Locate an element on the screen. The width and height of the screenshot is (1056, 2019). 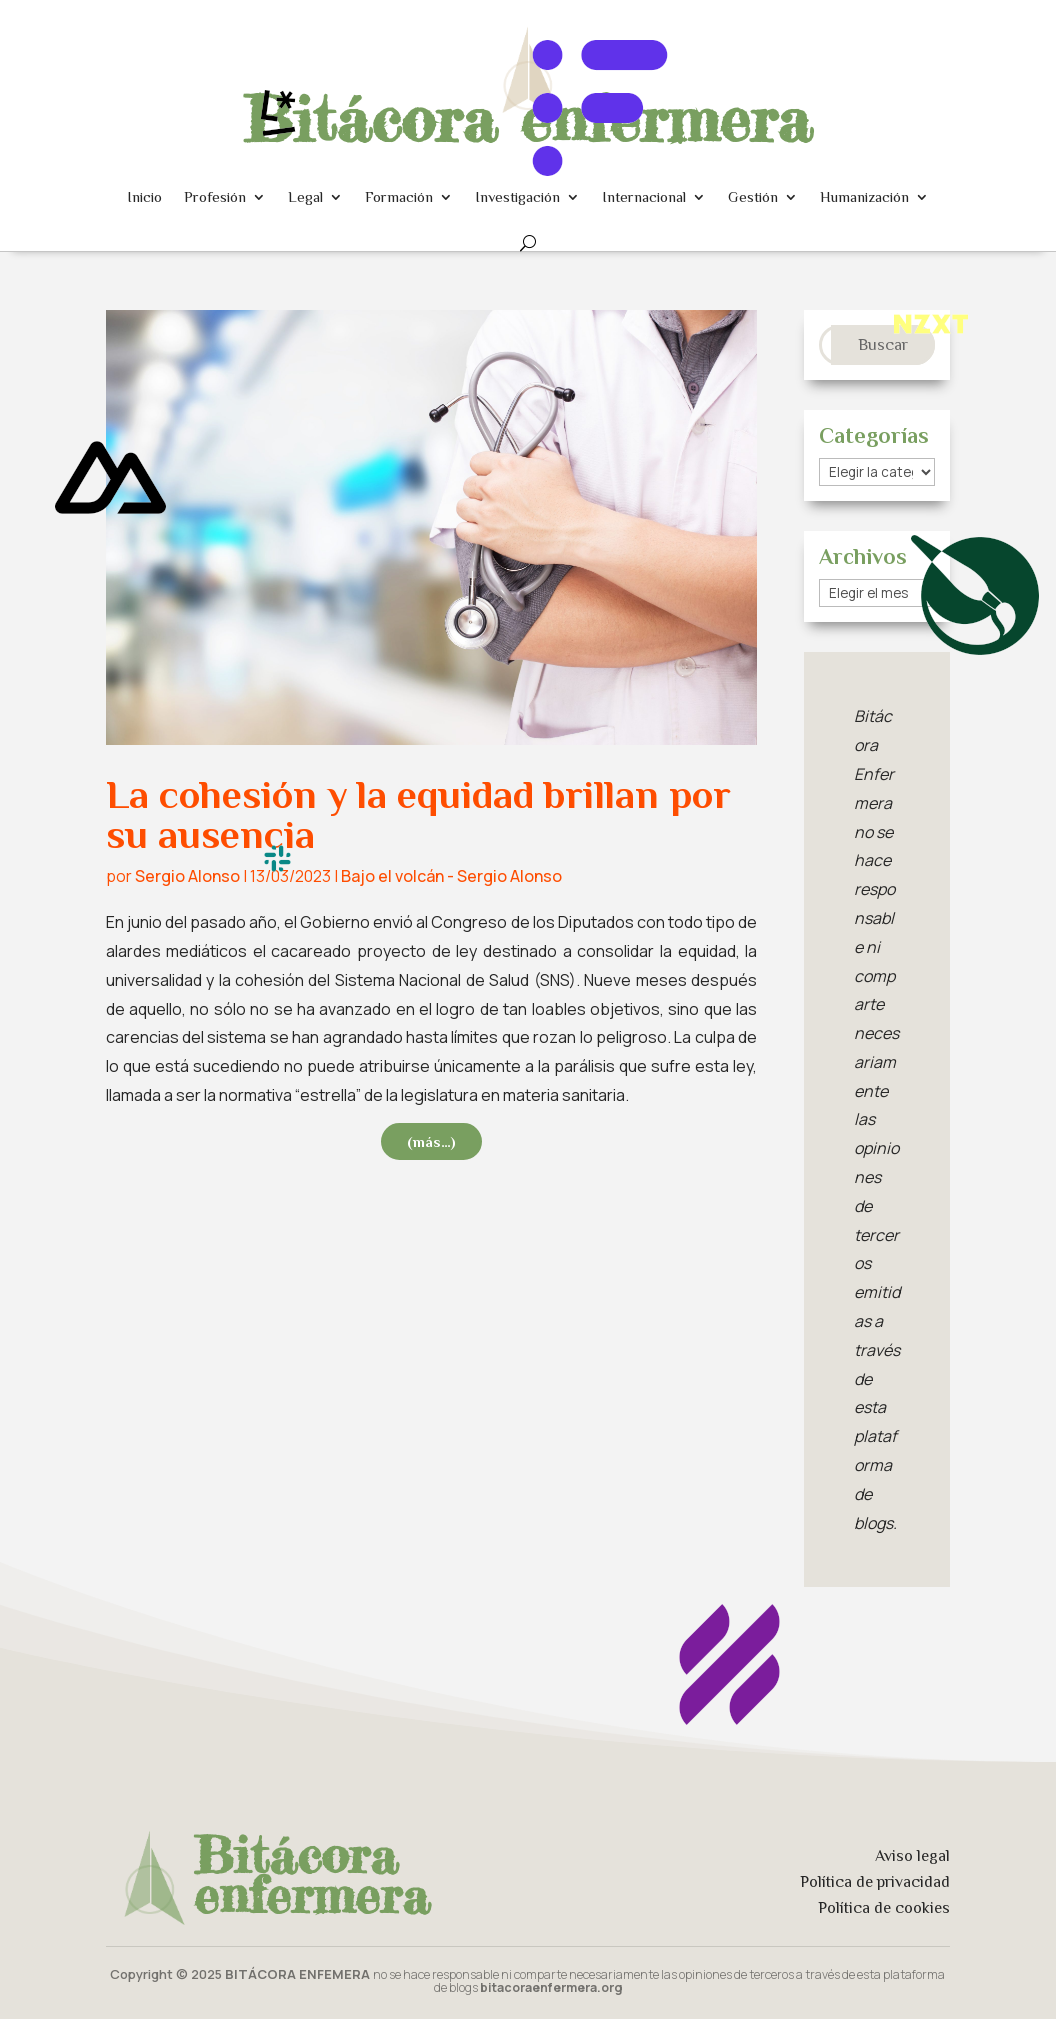
Help Scout logo is located at coordinates (729, 1664).